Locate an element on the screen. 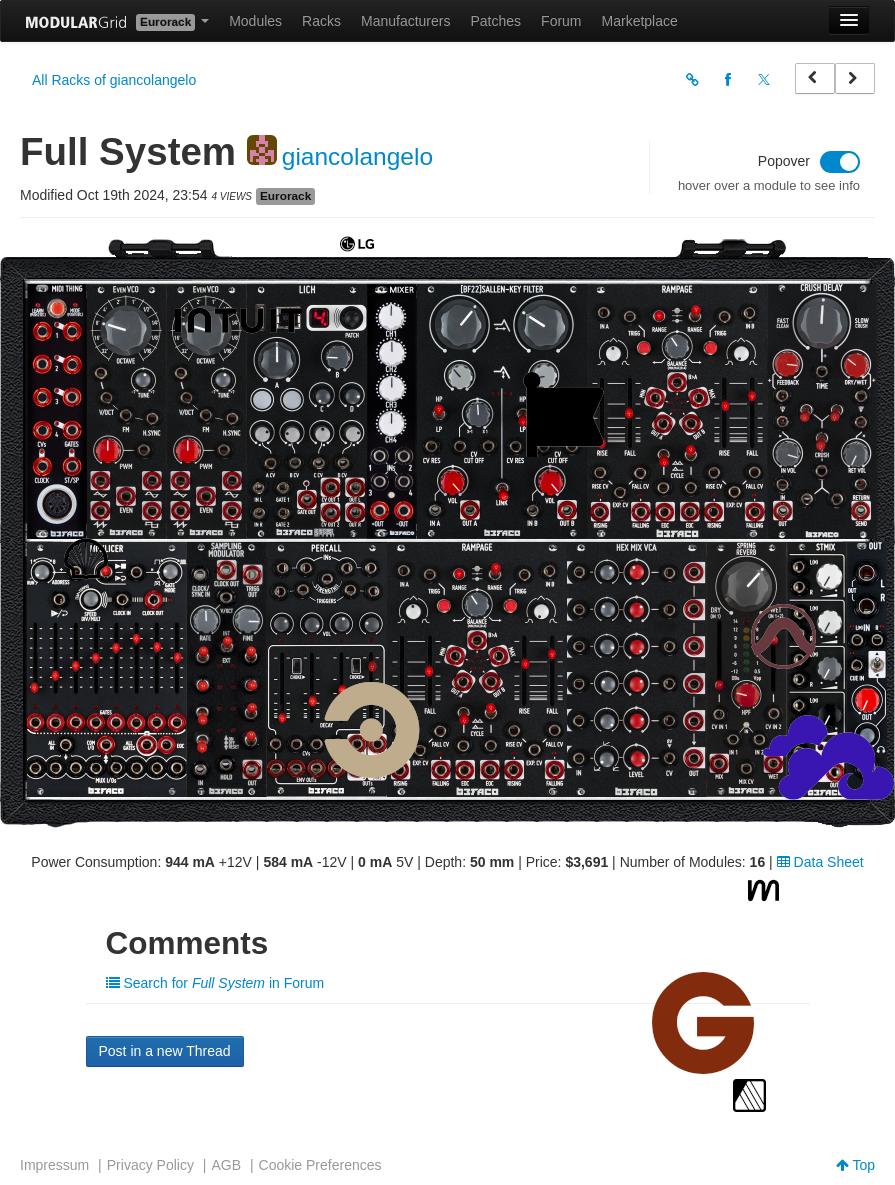 The height and width of the screenshot is (1185, 895). open CircleCI dashboard is located at coordinates (372, 730).